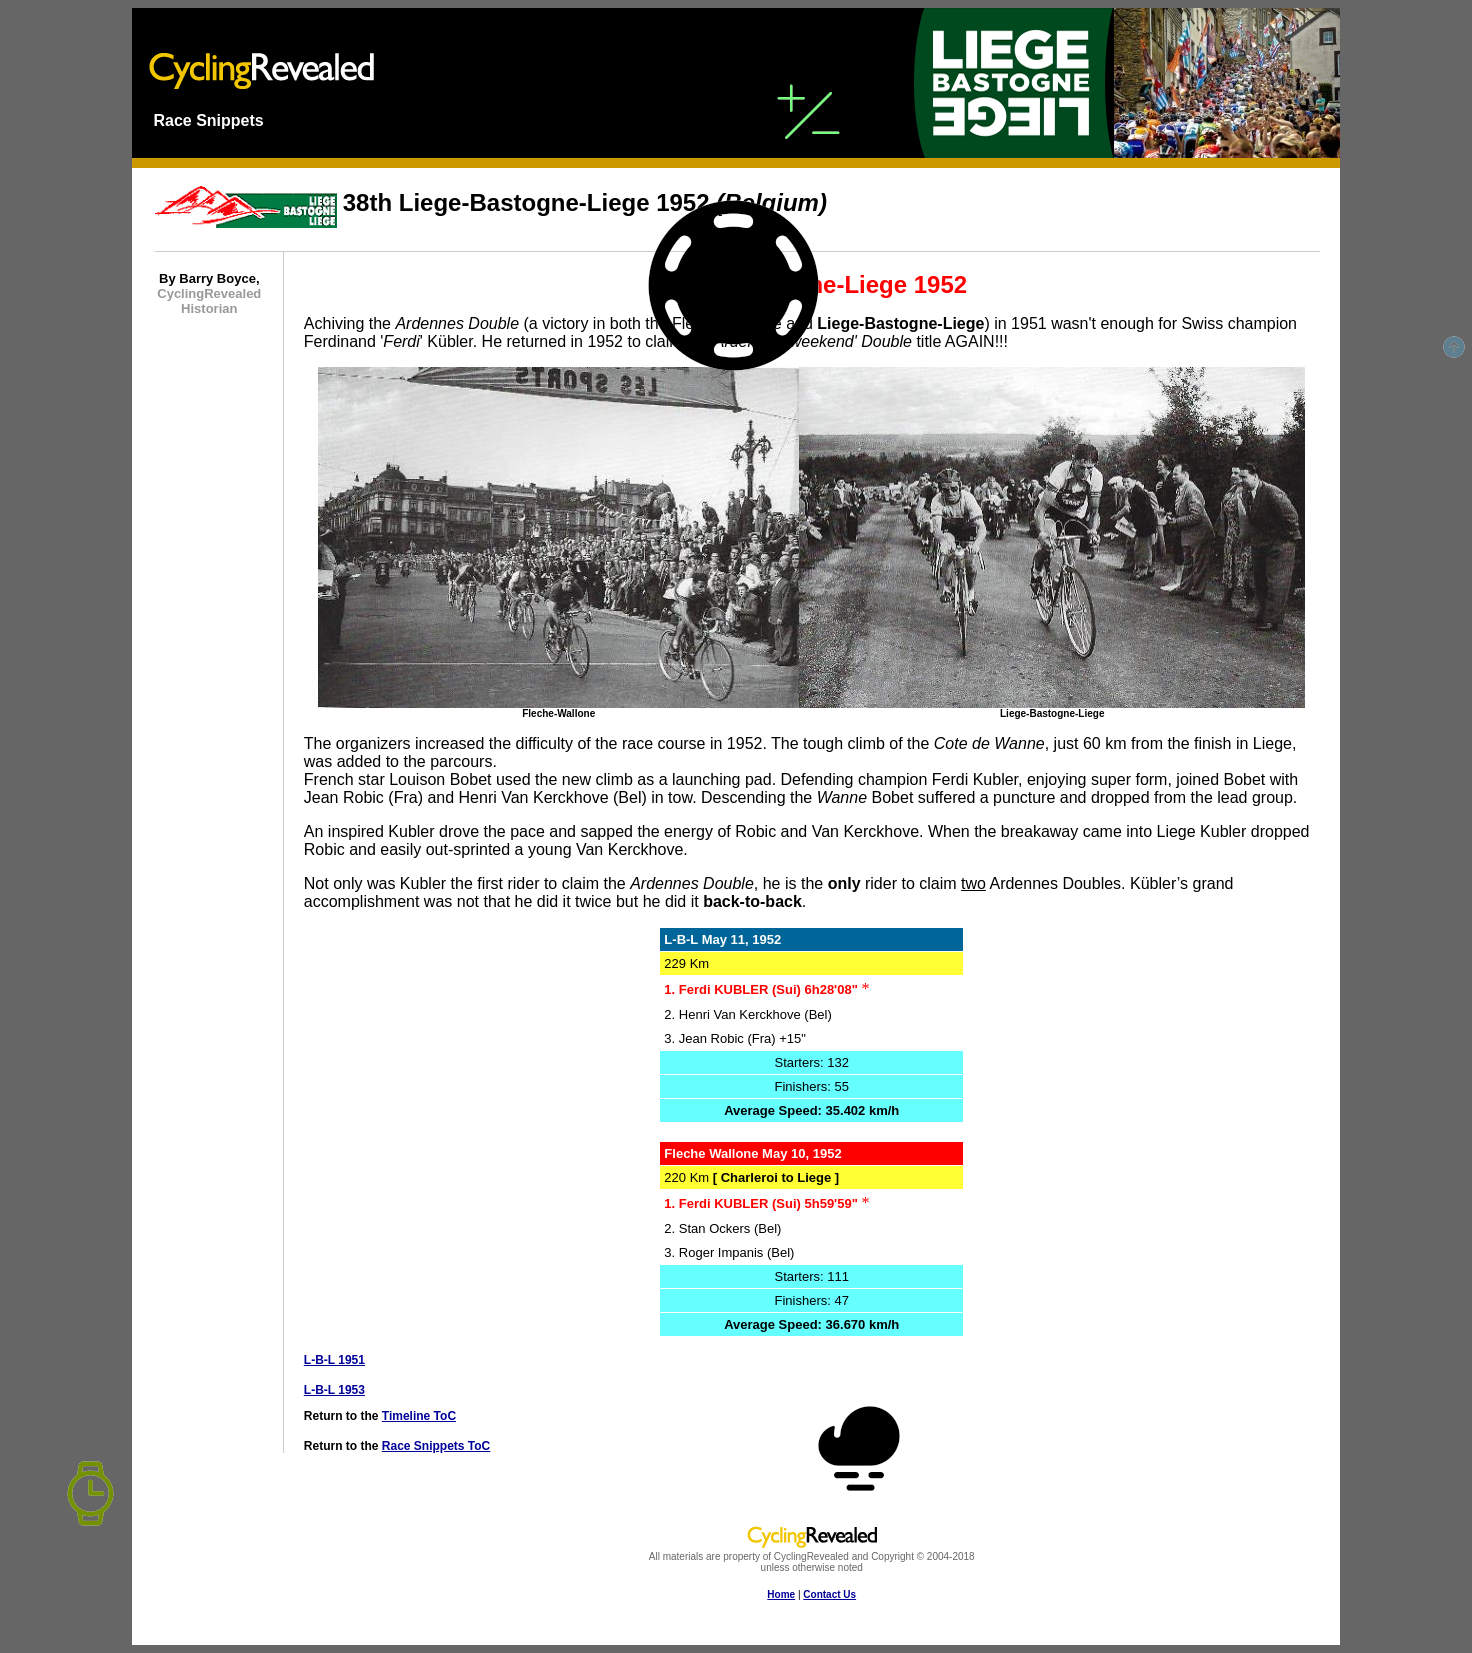 The width and height of the screenshot is (1472, 1653). What do you see at coordinates (808, 115) in the screenshot?
I see `toggle between adding and subtracting values` at bounding box center [808, 115].